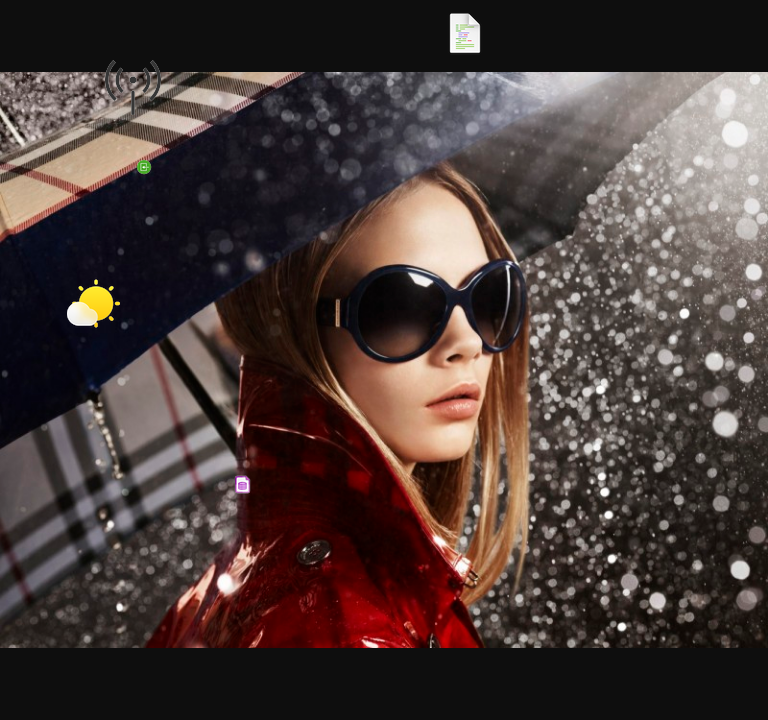 The height and width of the screenshot is (720, 768). I want to click on indicates cellular network signal strength, so click(133, 87).